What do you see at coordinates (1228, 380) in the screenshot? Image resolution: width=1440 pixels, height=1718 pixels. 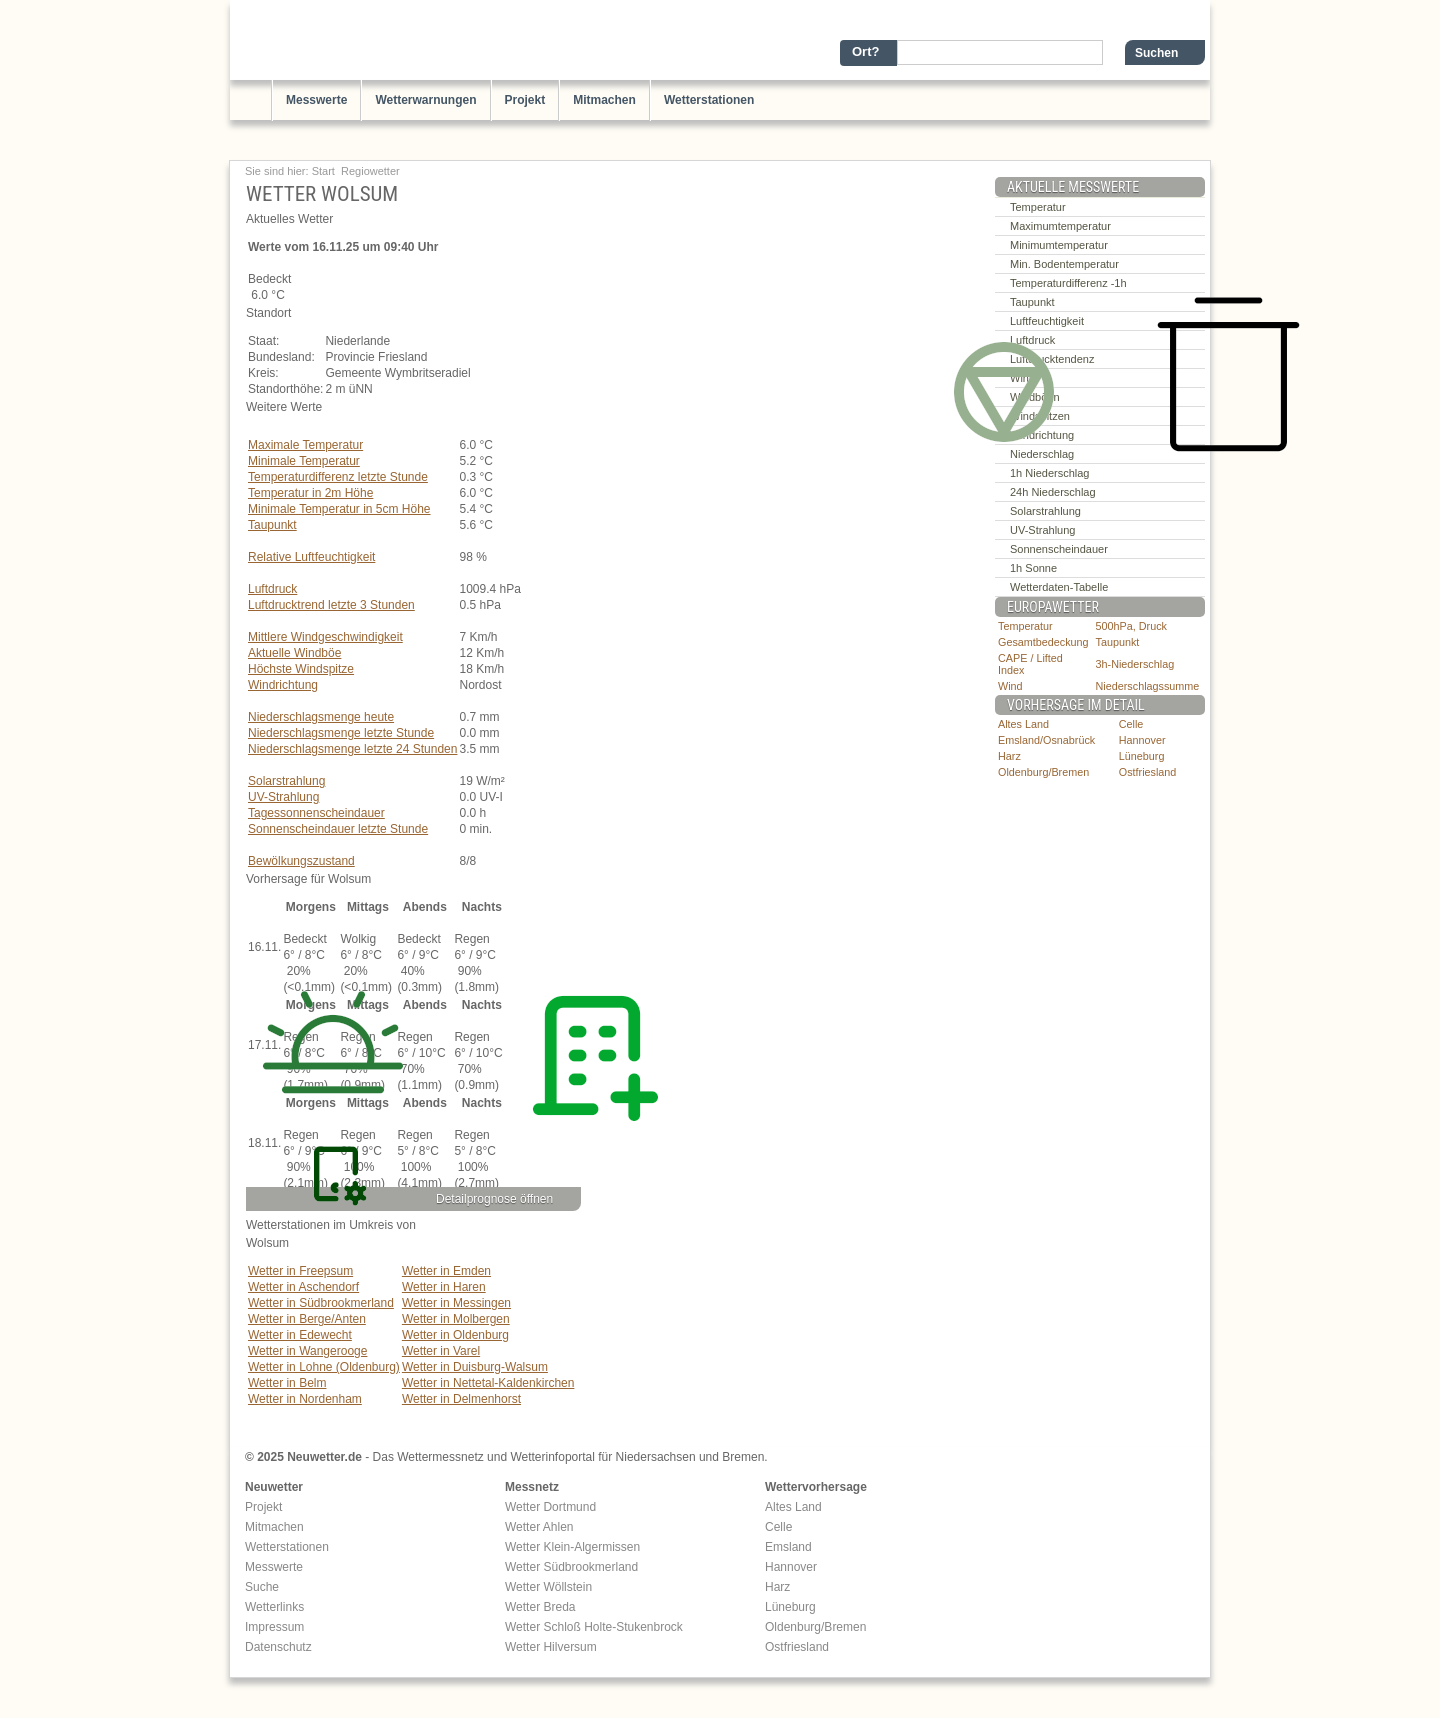 I see `delete selected item` at bounding box center [1228, 380].